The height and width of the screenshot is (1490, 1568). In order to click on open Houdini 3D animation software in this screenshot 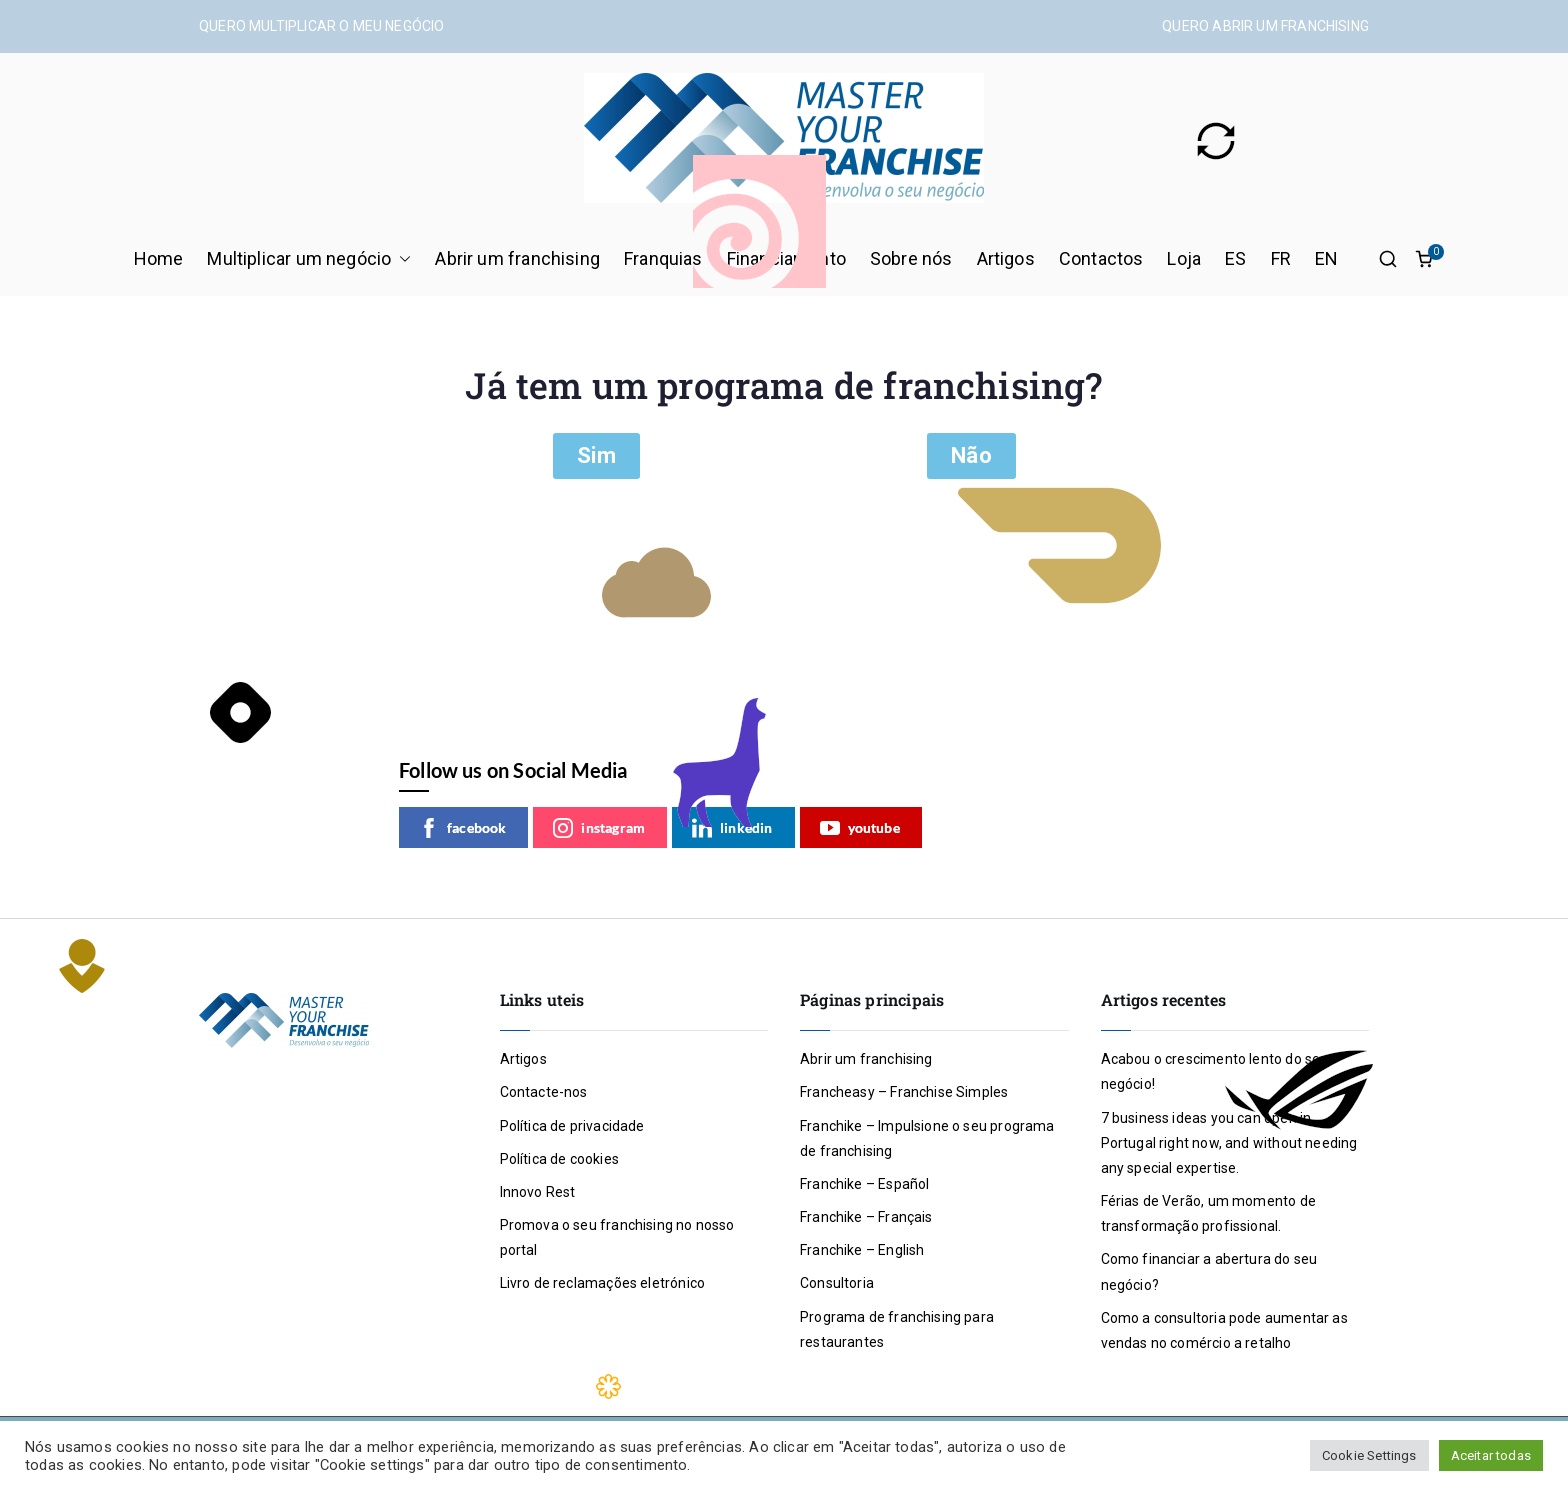, I will do `click(759, 221)`.